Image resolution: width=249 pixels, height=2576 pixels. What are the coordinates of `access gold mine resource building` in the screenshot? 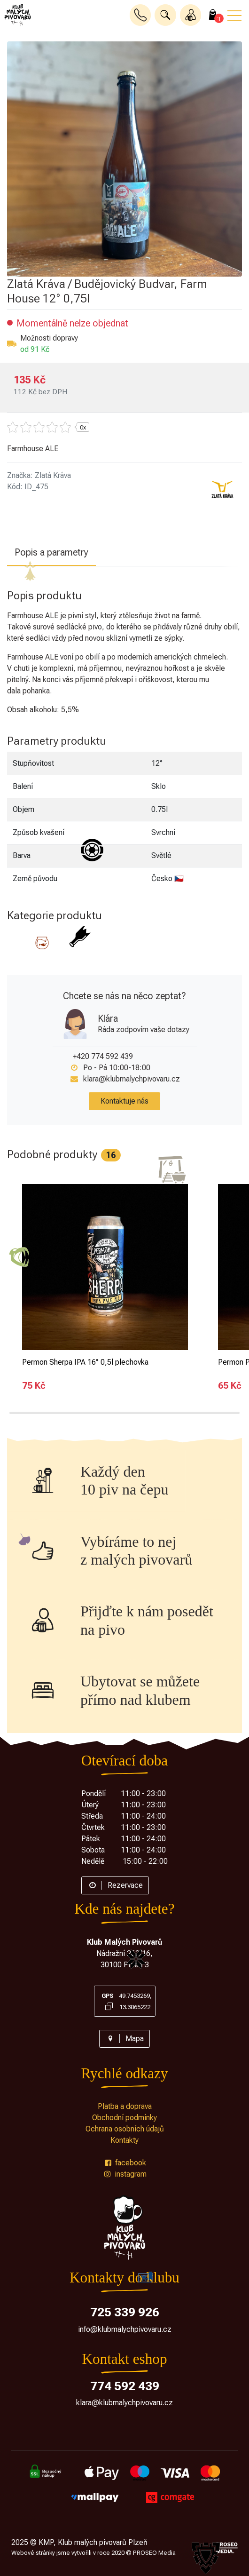 It's located at (172, 1169).